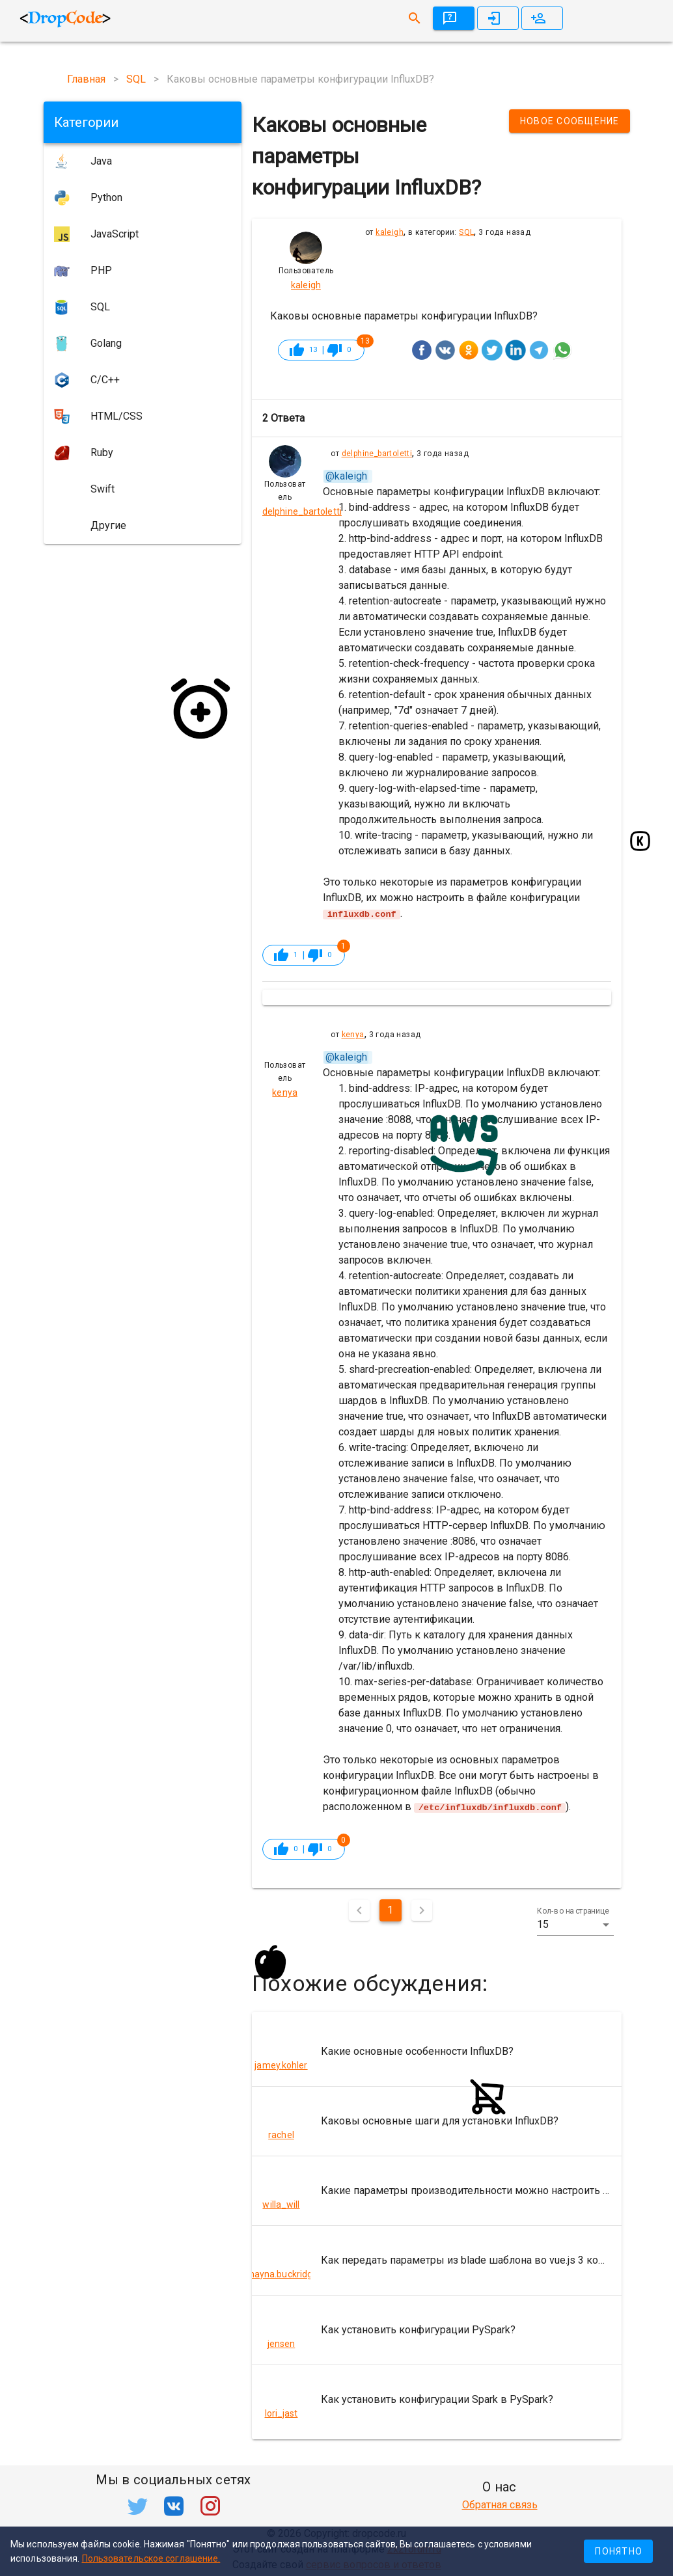 This screenshot has height=2576, width=673. What do you see at coordinates (640, 841) in the screenshot?
I see `indicates a keyboard shortcut or hotkey` at bounding box center [640, 841].